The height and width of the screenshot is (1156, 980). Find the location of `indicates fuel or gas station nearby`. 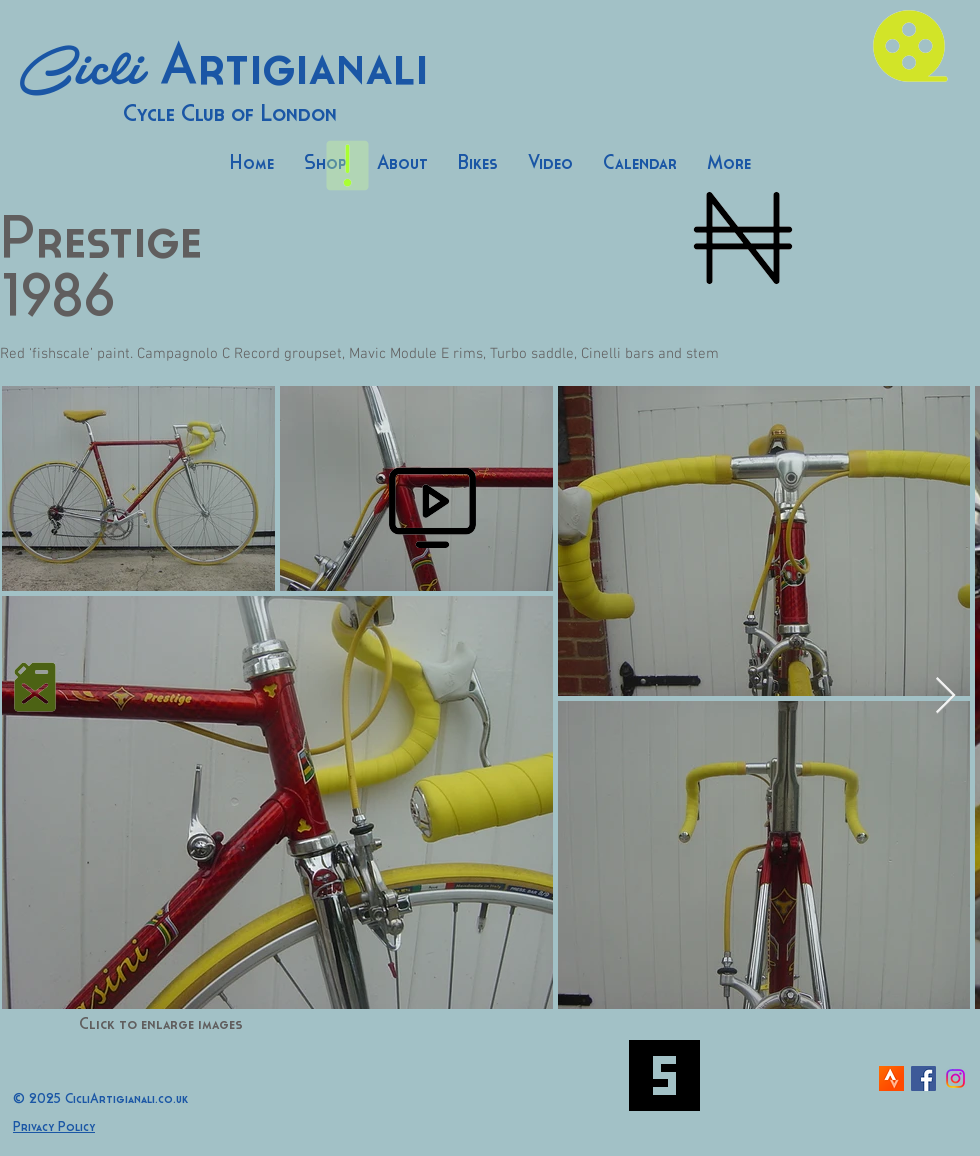

indicates fuel or gas station nearby is located at coordinates (35, 687).